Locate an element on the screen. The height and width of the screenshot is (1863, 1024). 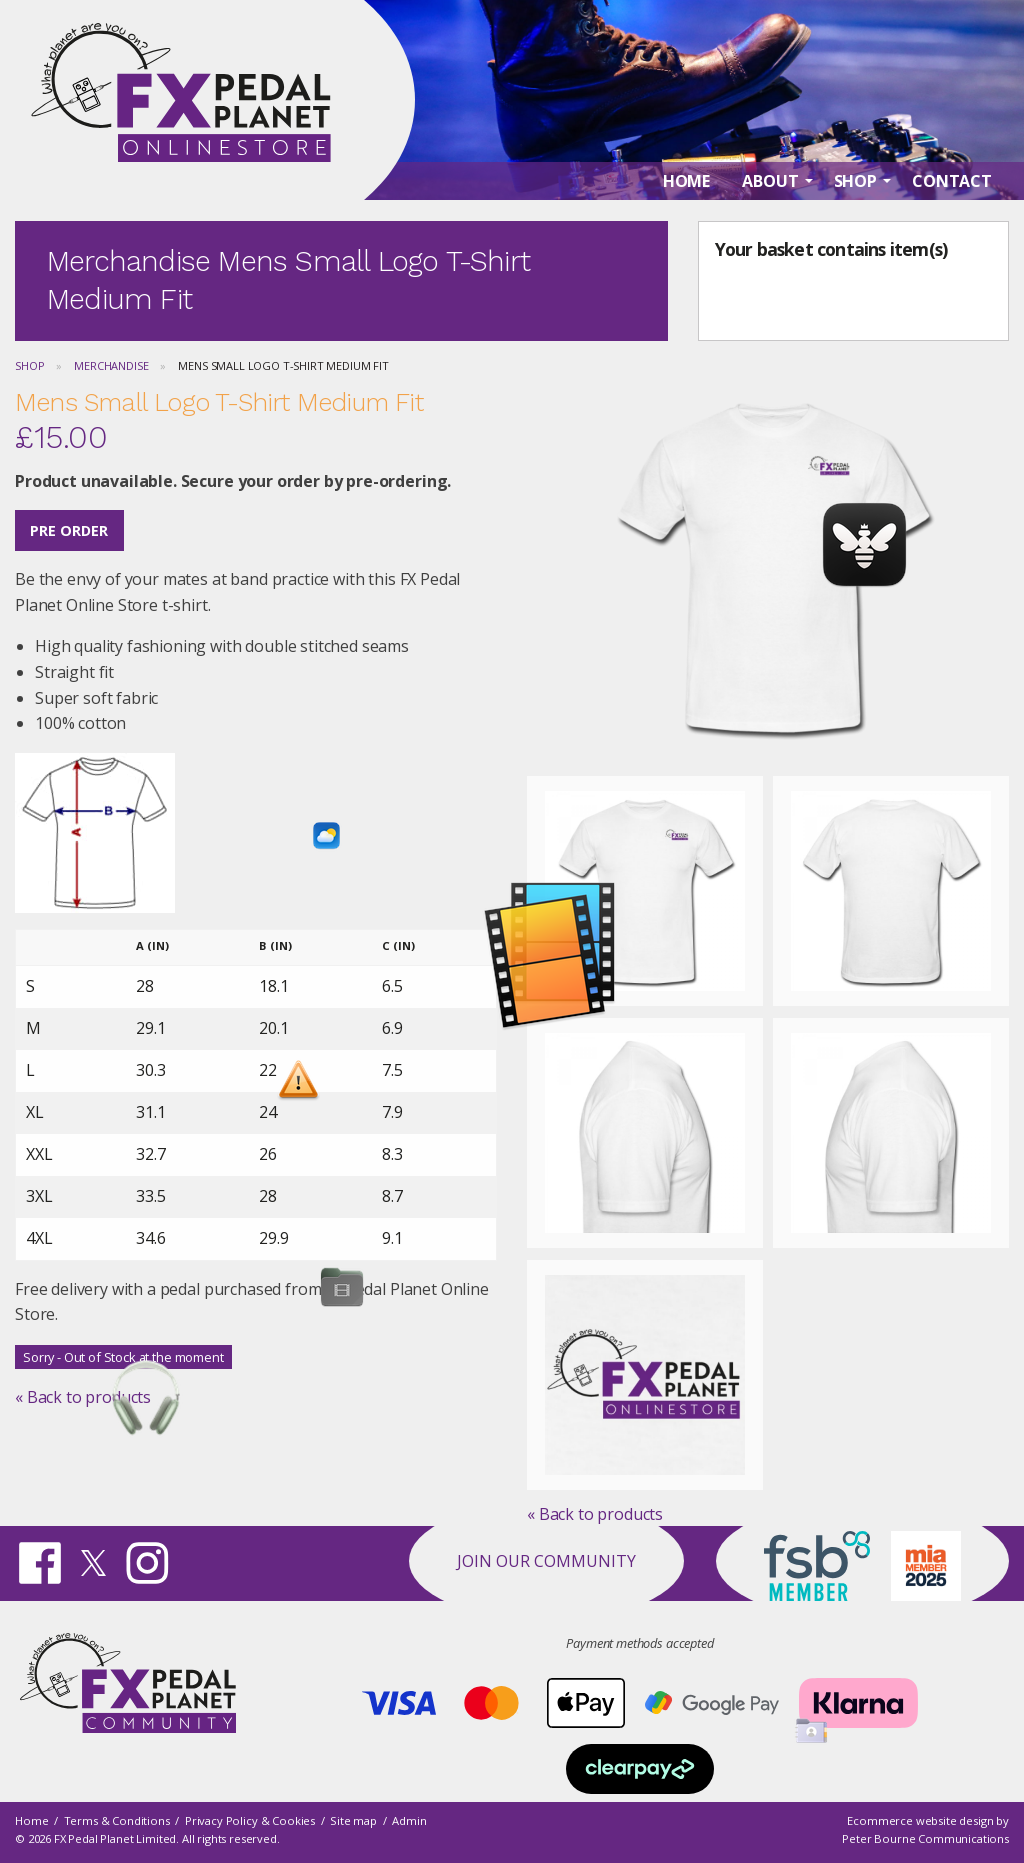
open microsoft contacts folder is located at coordinates (811, 1731).